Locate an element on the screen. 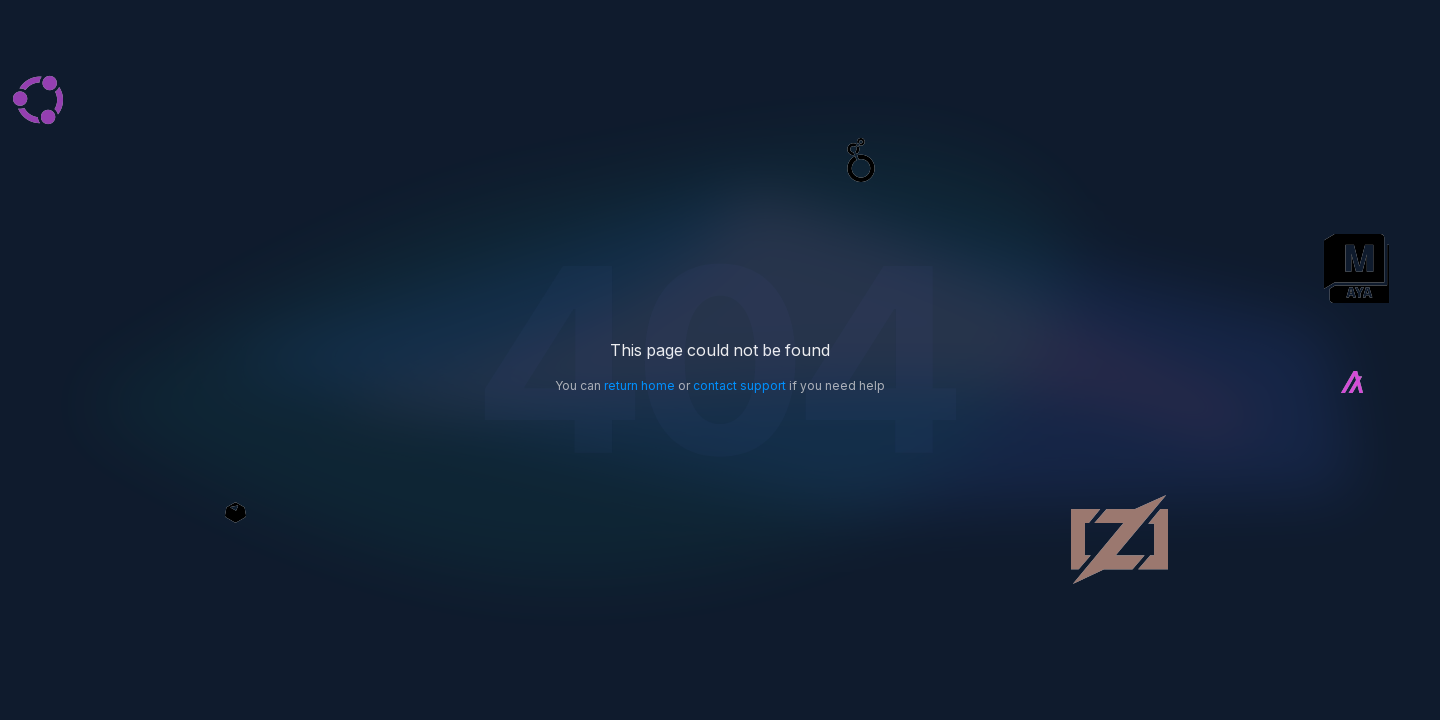 The width and height of the screenshot is (1440, 720). ubuntu linux operating system logo is located at coordinates (38, 100).